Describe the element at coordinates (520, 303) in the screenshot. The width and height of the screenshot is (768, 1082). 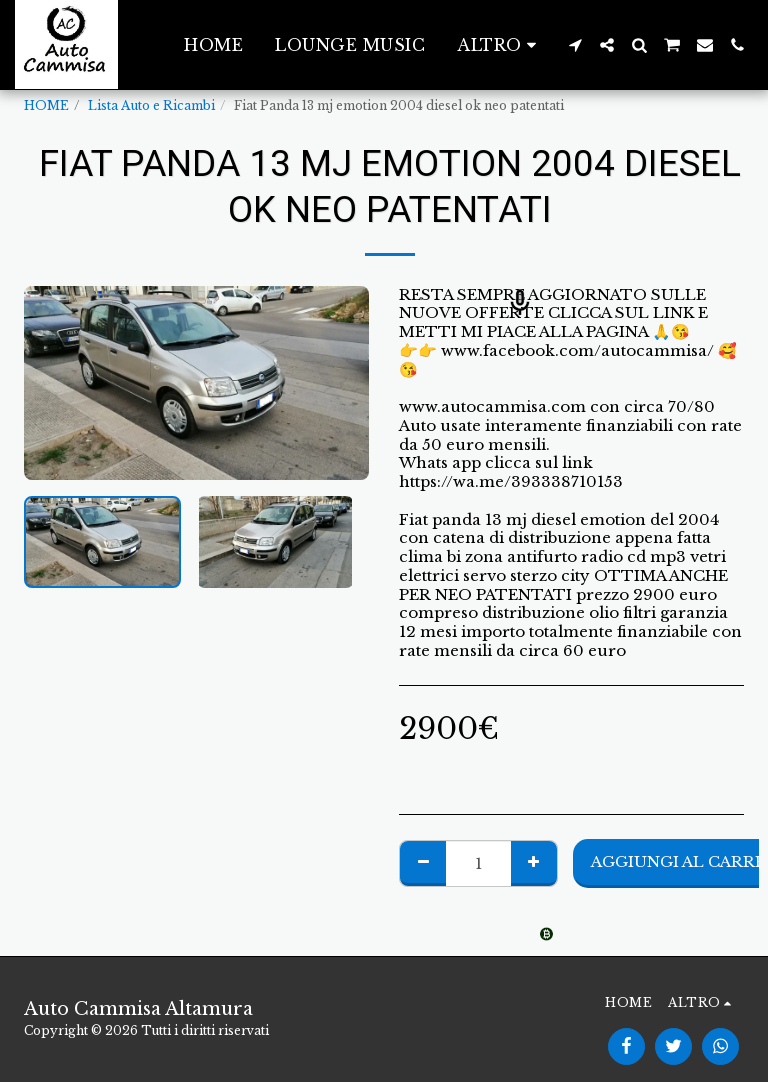
I see `tap to start voice input` at that location.